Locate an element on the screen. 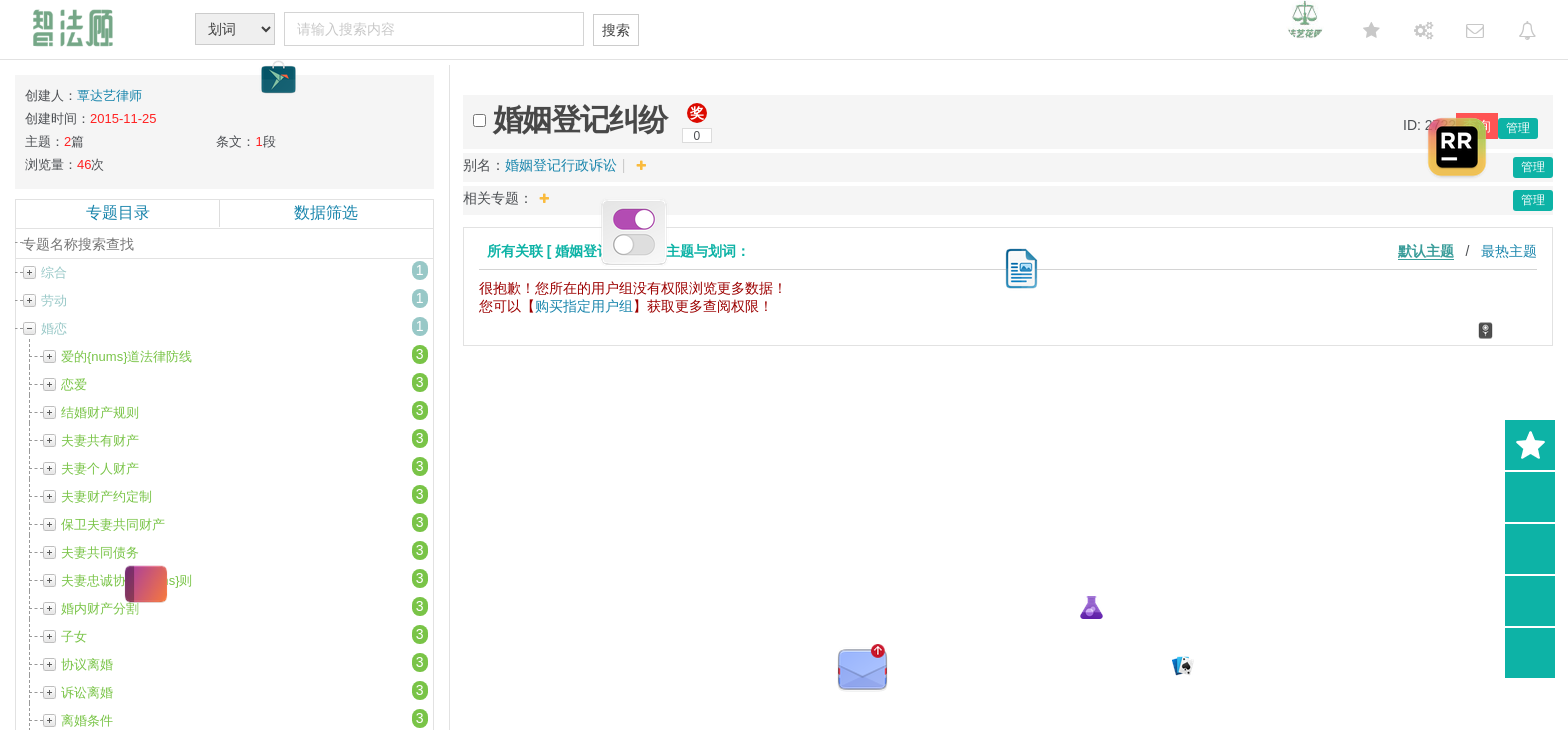  open a libreoffice writer document is located at coordinates (1021, 268).